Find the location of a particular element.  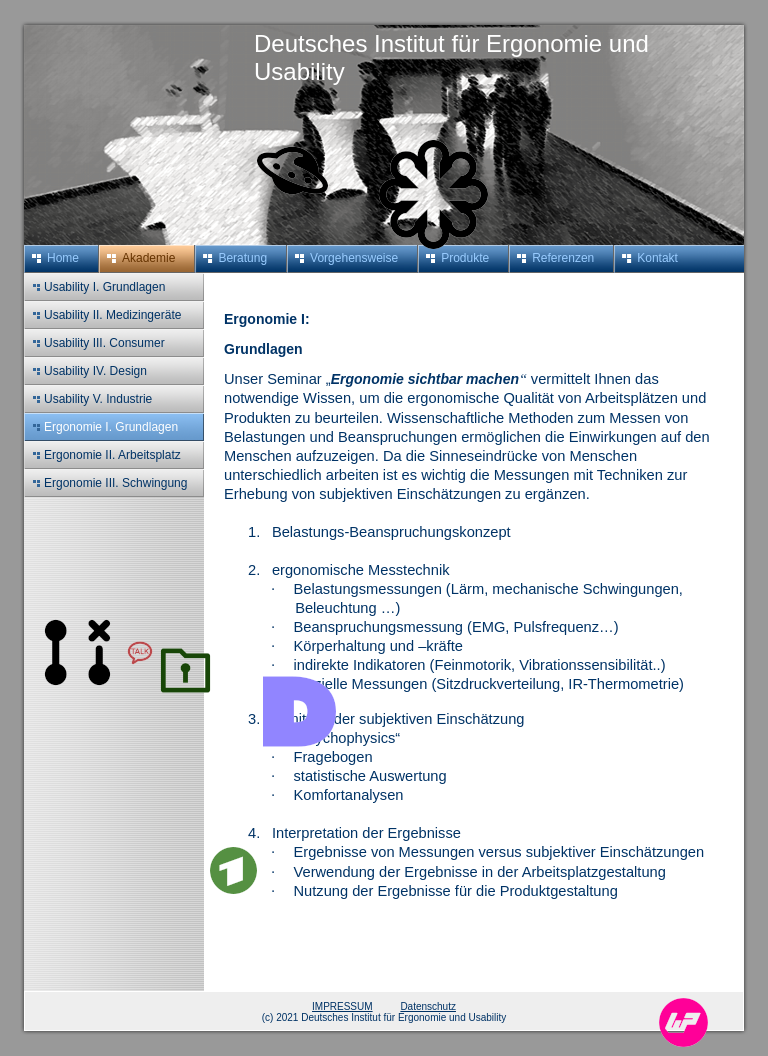

das erste german television network logo is located at coordinates (233, 870).